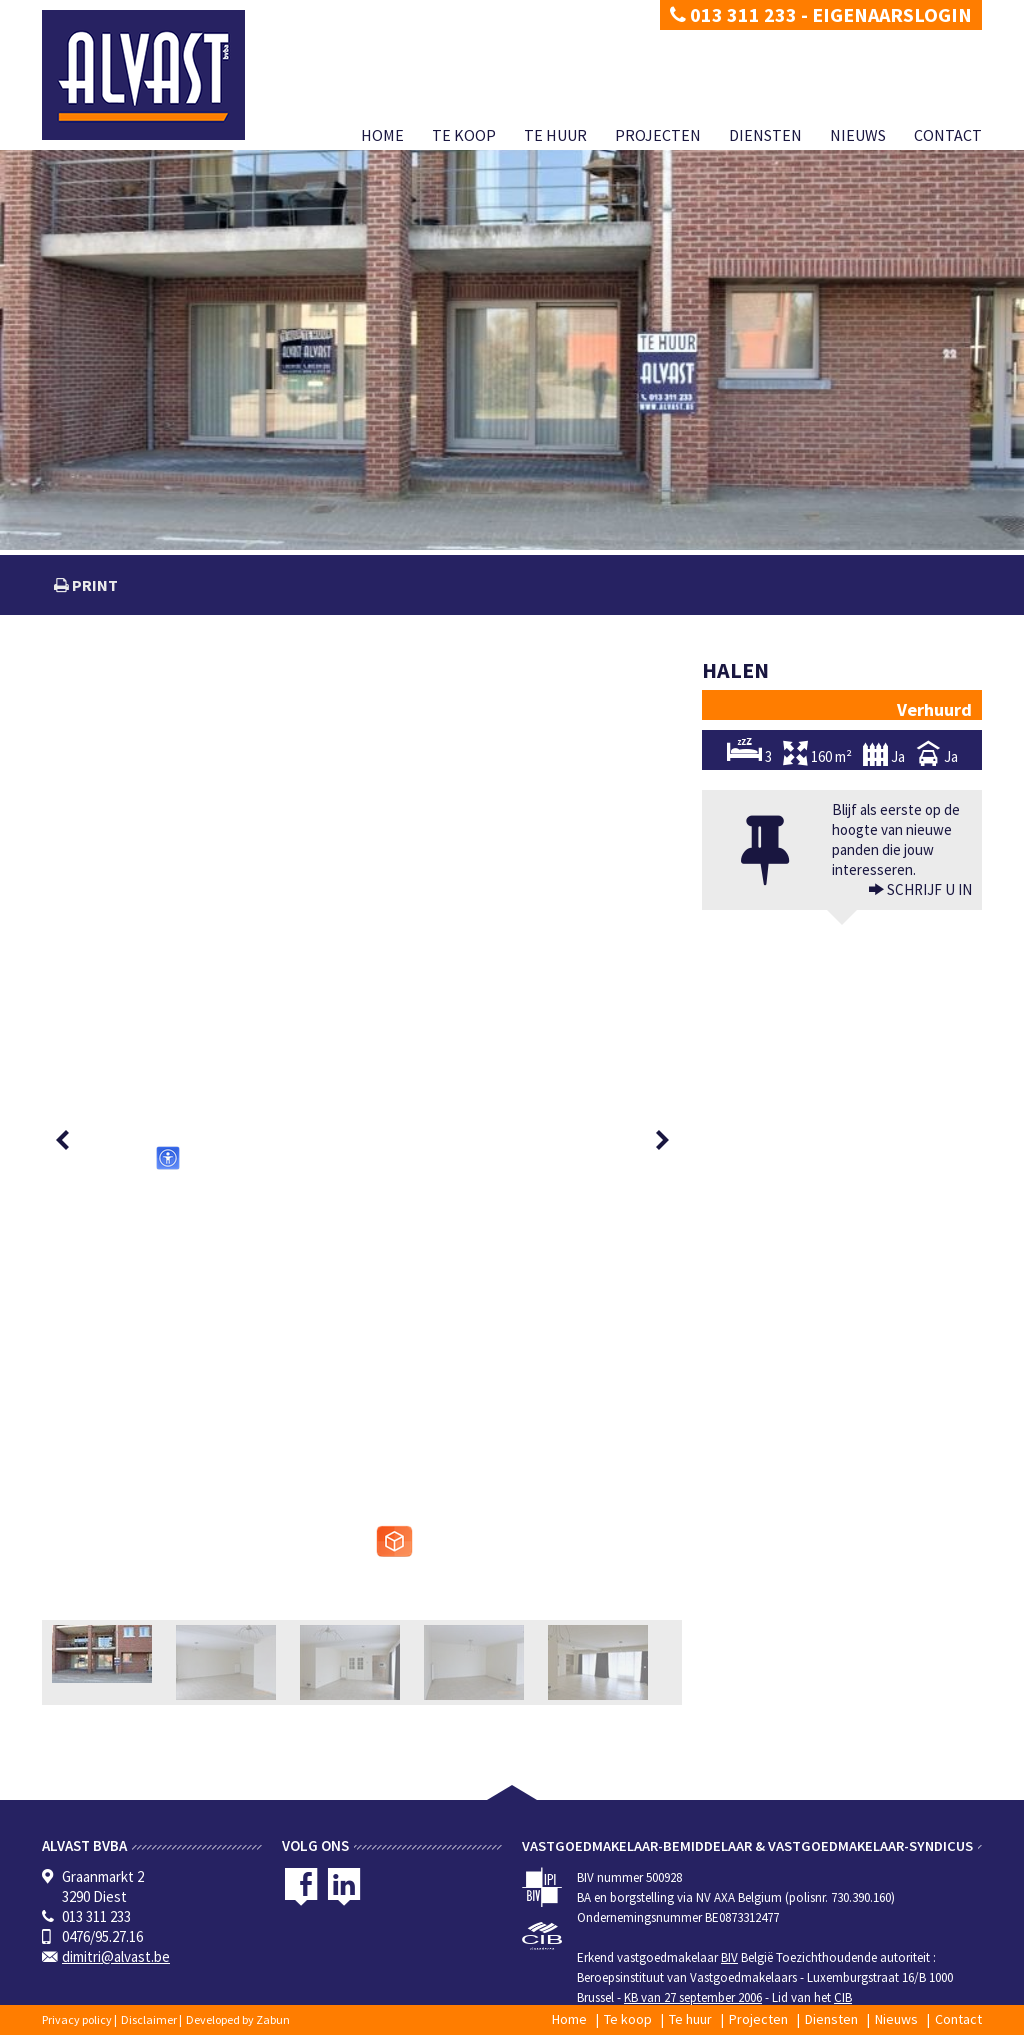  What do you see at coordinates (394, 1540) in the screenshot?
I see `3D model file in STL binary format` at bounding box center [394, 1540].